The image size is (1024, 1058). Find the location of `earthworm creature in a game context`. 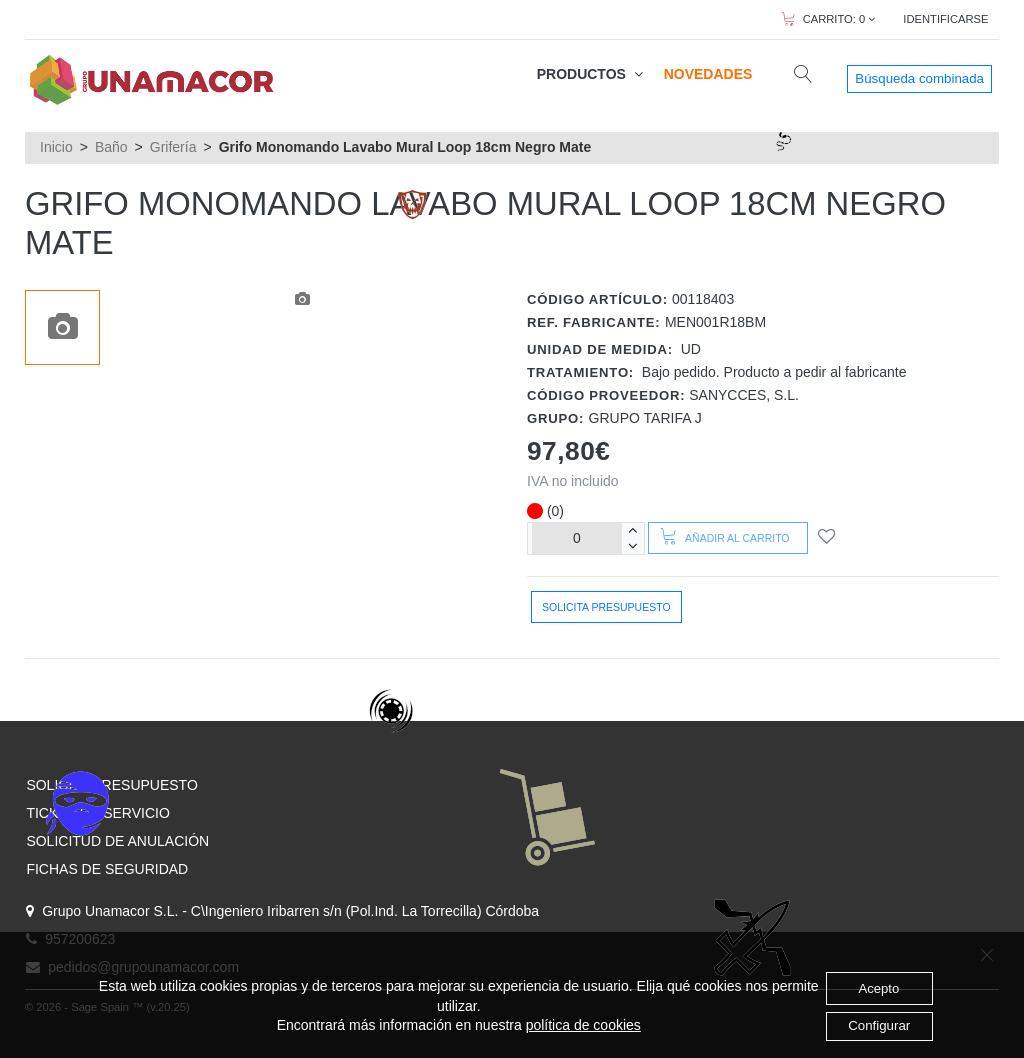

earthworm creature in a game context is located at coordinates (783, 141).